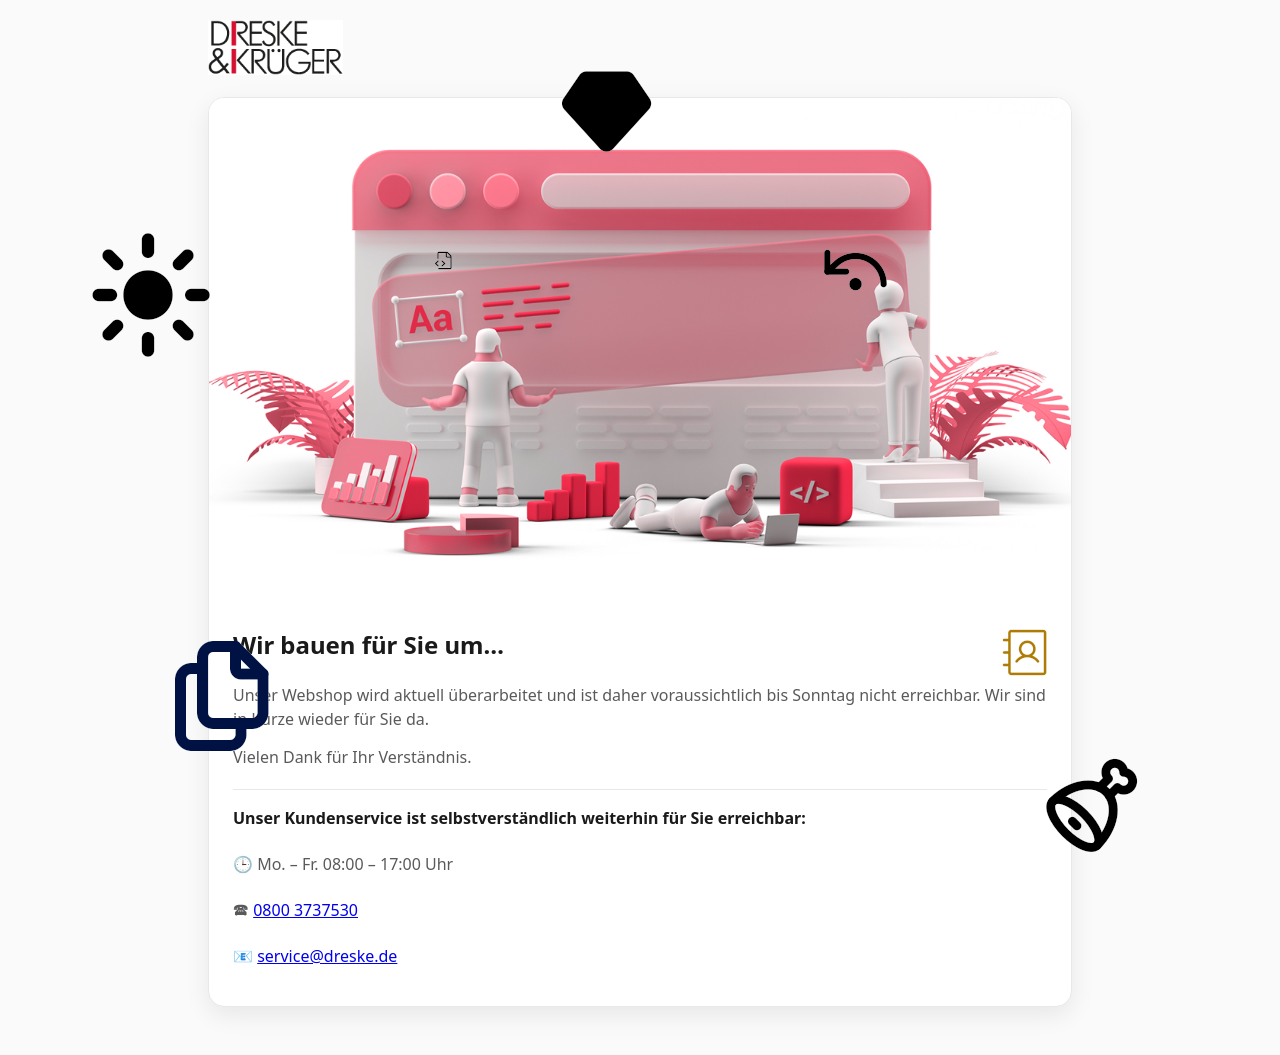 This screenshot has width=1280, height=1055. Describe the element at coordinates (444, 260) in the screenshot. I see `view source code file` at that location.